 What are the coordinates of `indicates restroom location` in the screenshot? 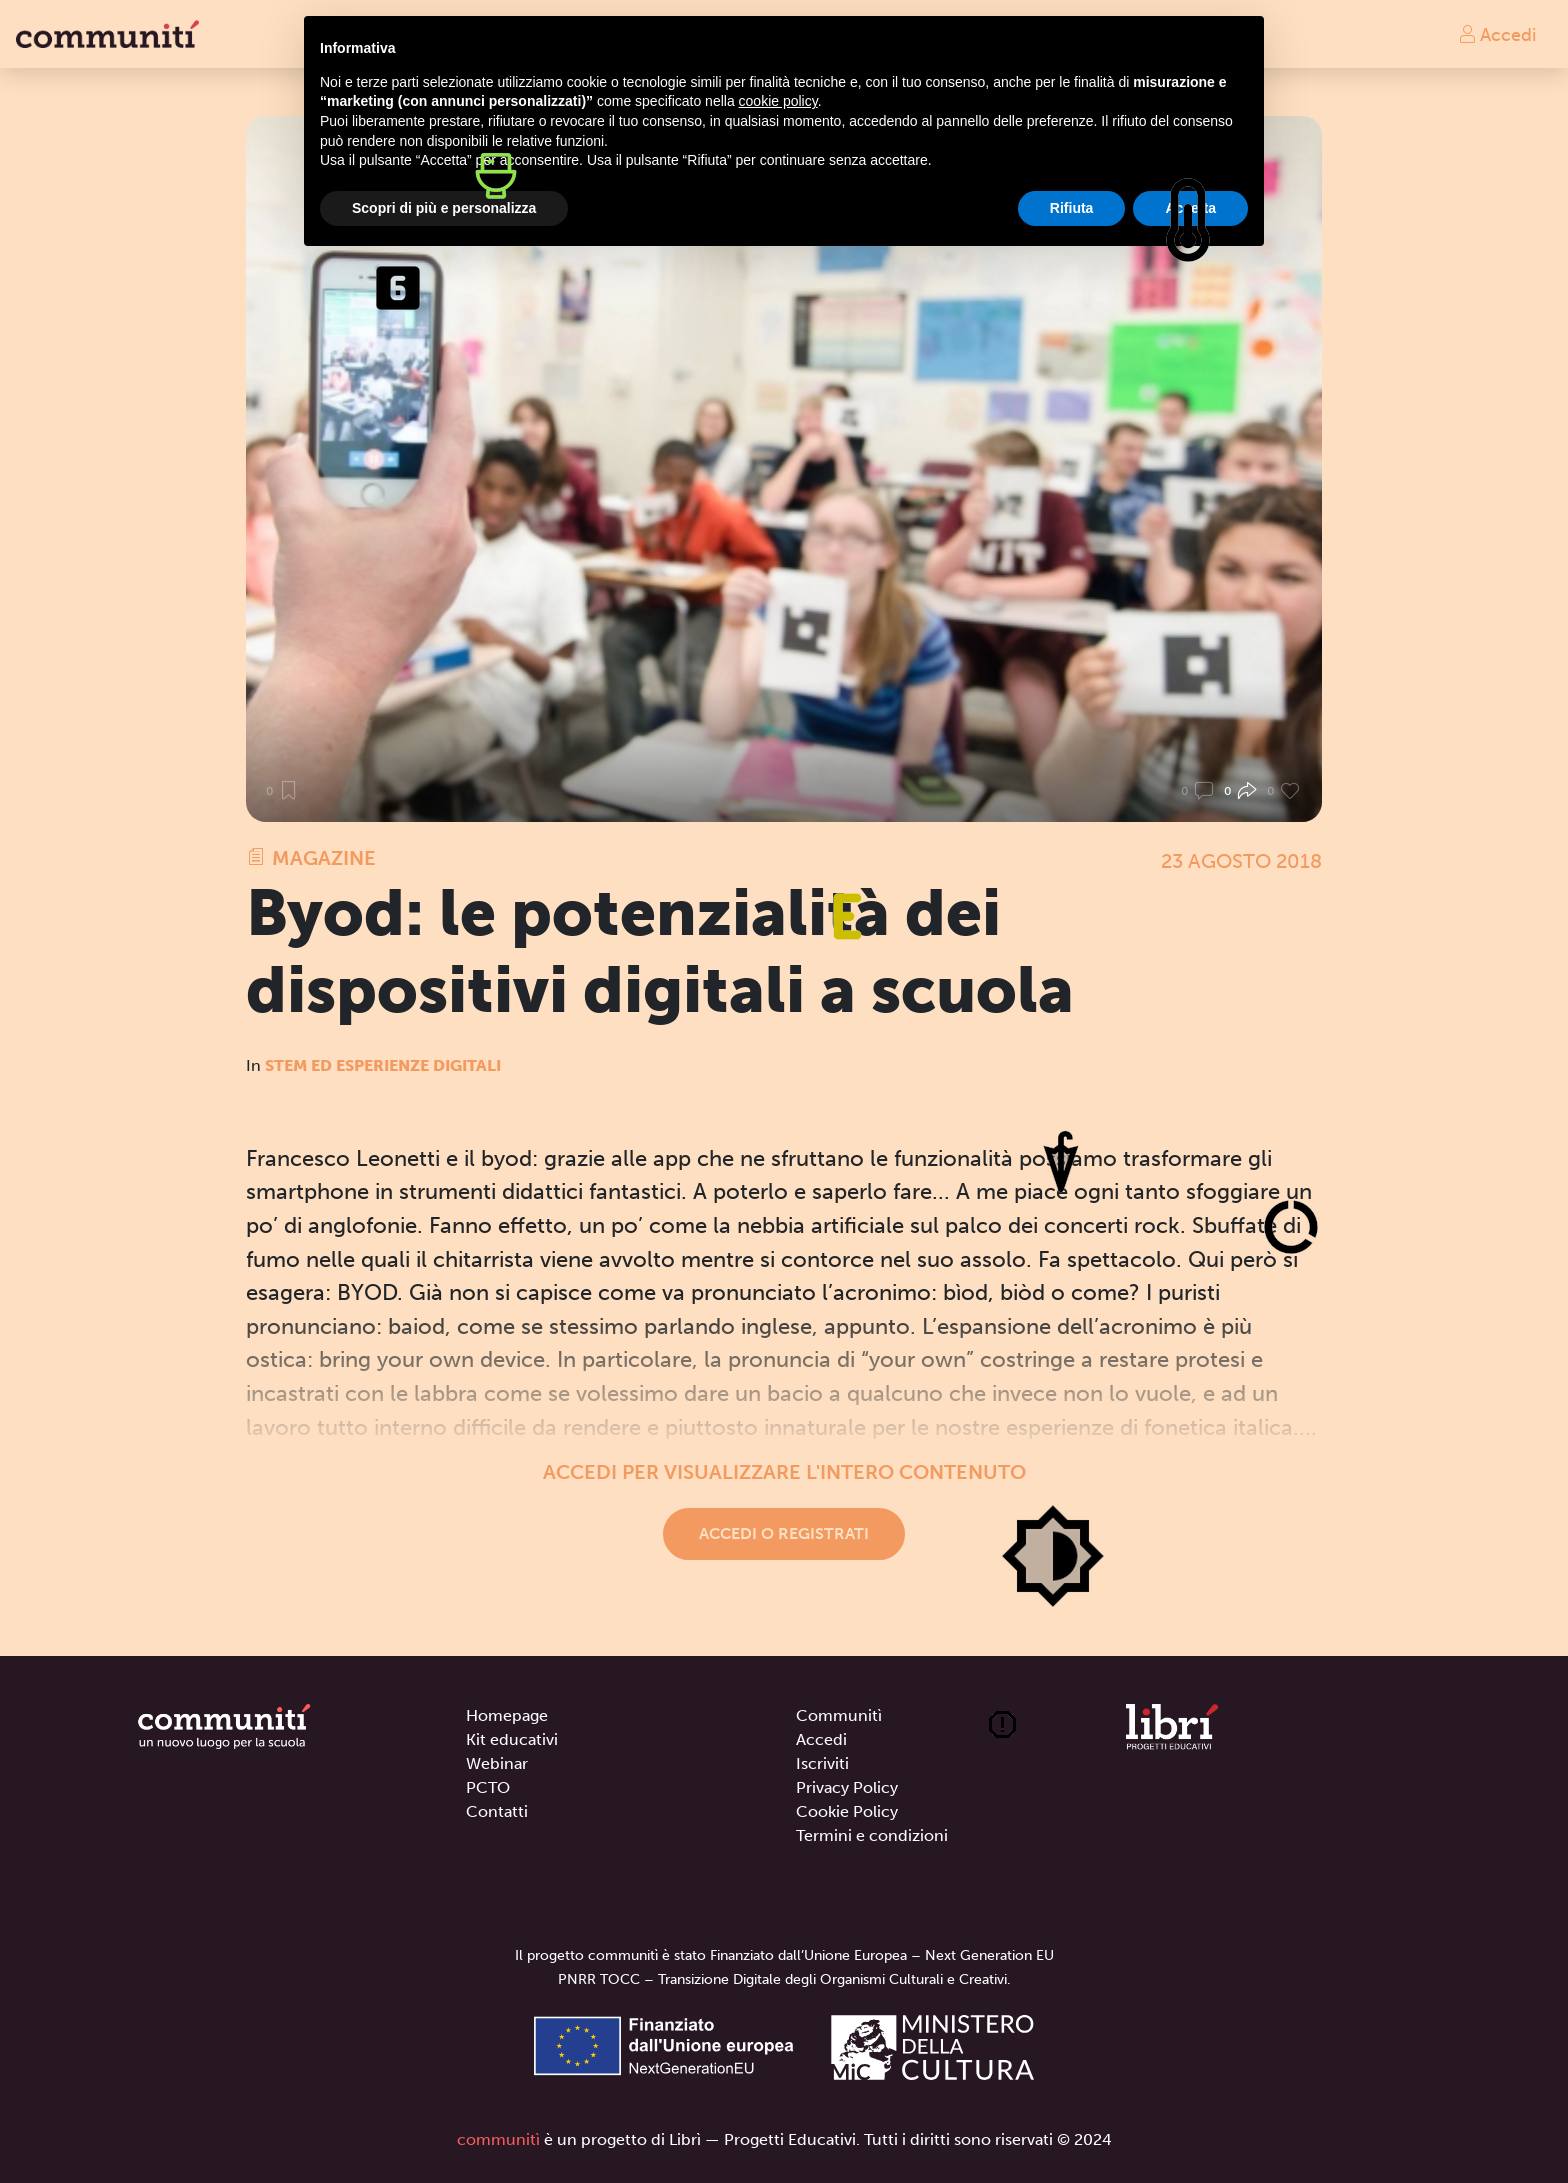 It's located at (496, 175).